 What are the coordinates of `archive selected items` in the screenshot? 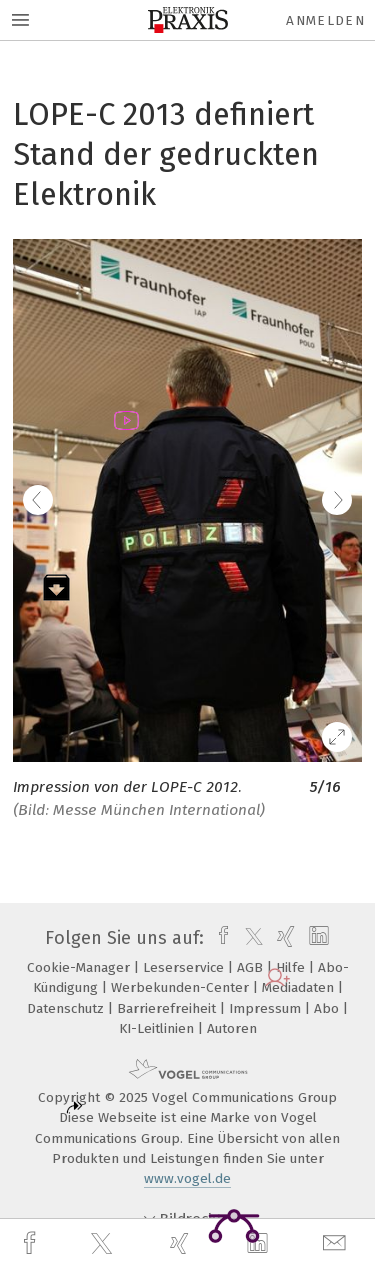 It's located at (56, 587).